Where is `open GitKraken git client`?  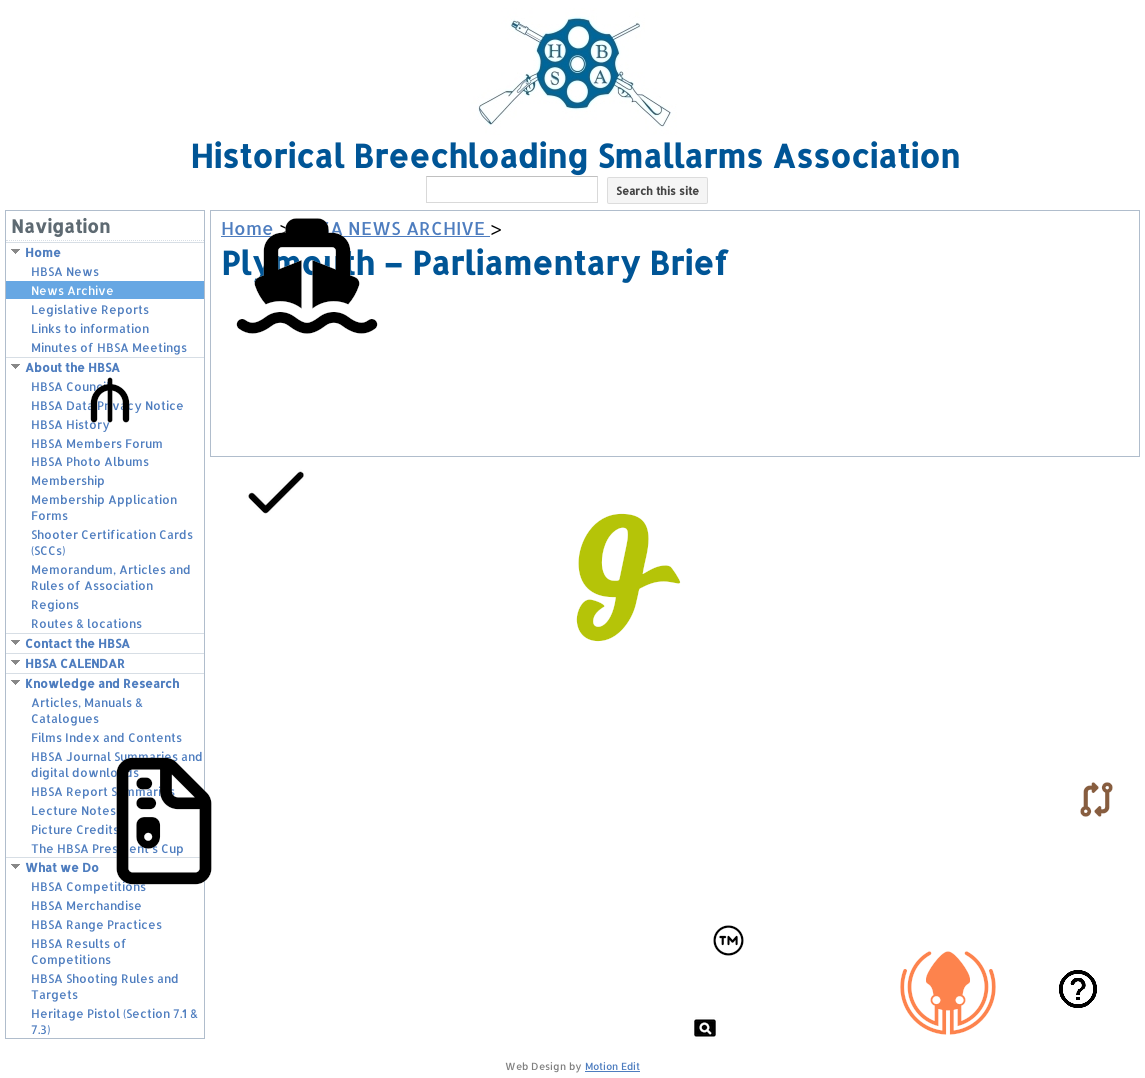 open GitKraken git client is located at coordinates (948, 993).